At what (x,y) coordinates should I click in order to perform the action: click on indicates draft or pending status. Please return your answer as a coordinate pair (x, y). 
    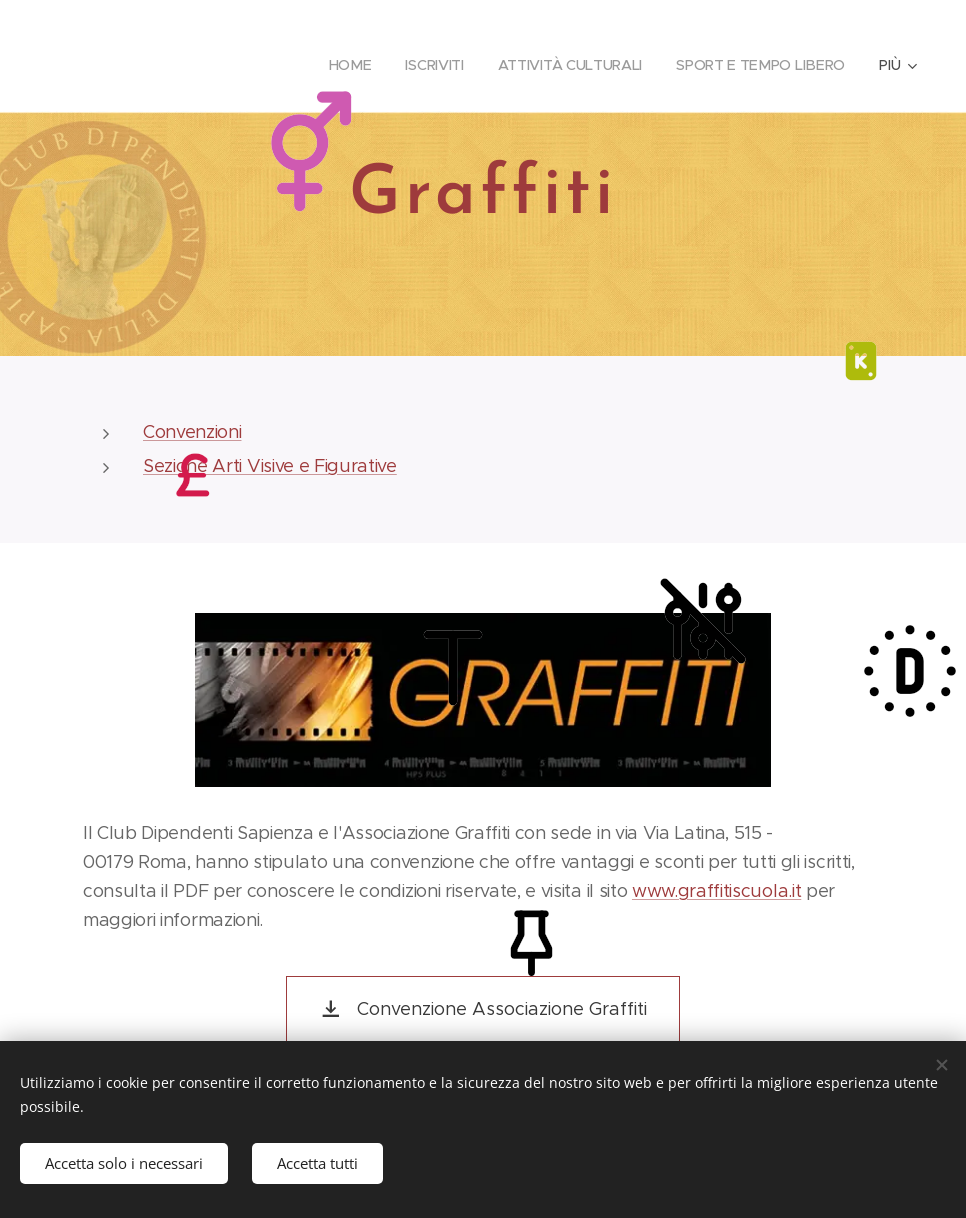
    Looking at the image, I should click on (910, 671).